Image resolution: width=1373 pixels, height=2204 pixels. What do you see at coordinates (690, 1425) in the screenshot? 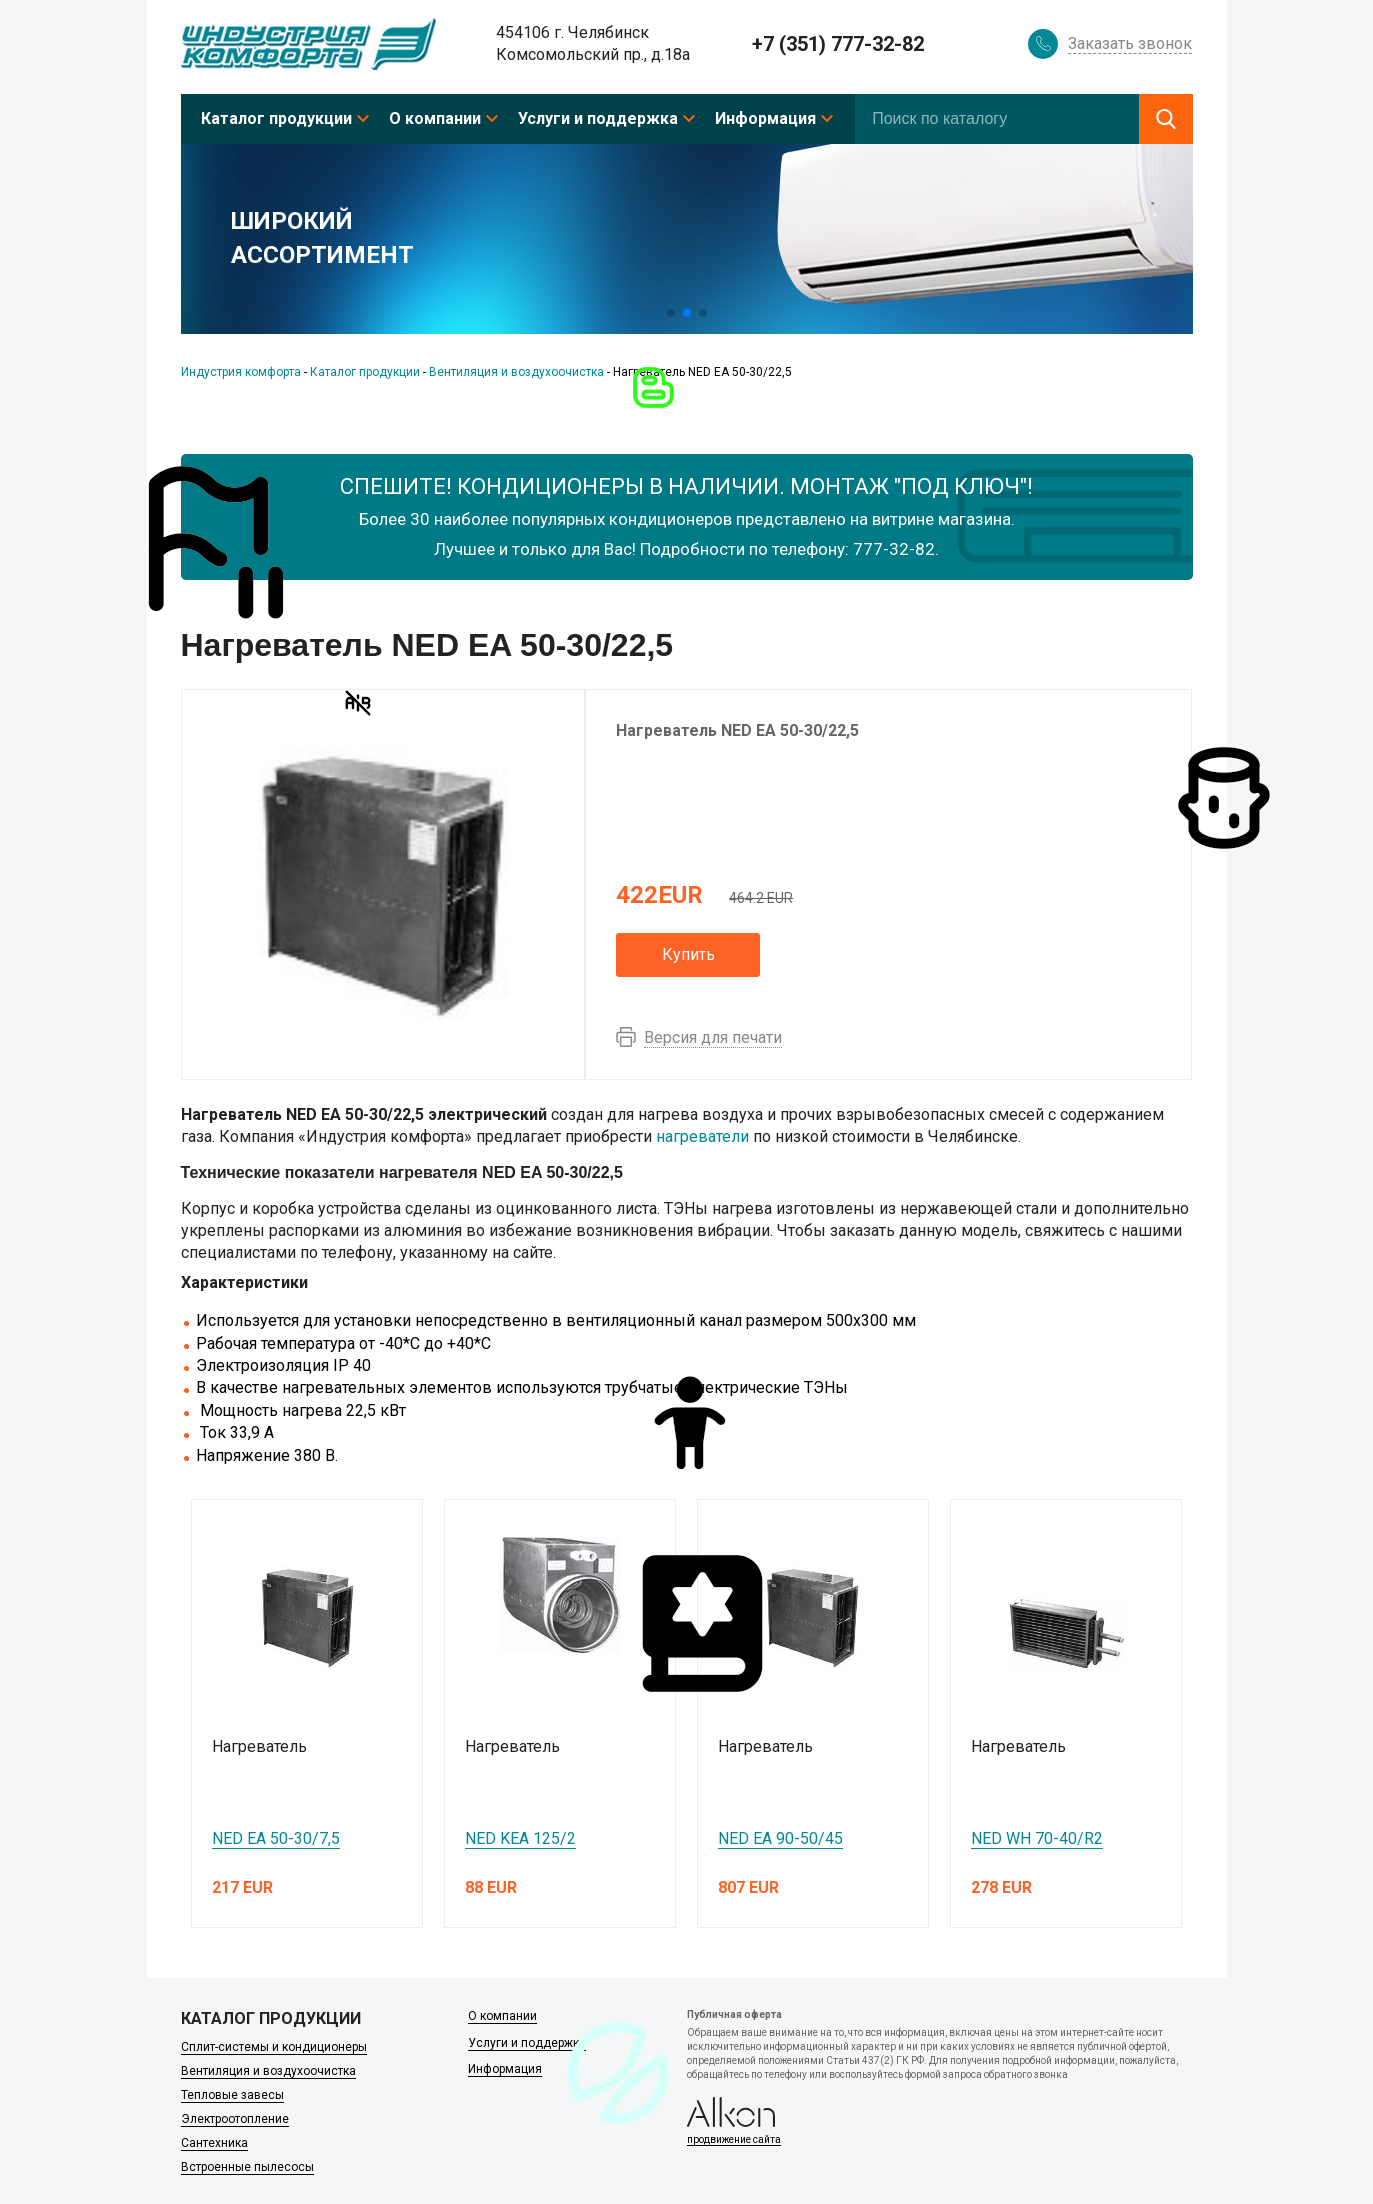
I see `select male gender option` at bounding box center [690, 1425].